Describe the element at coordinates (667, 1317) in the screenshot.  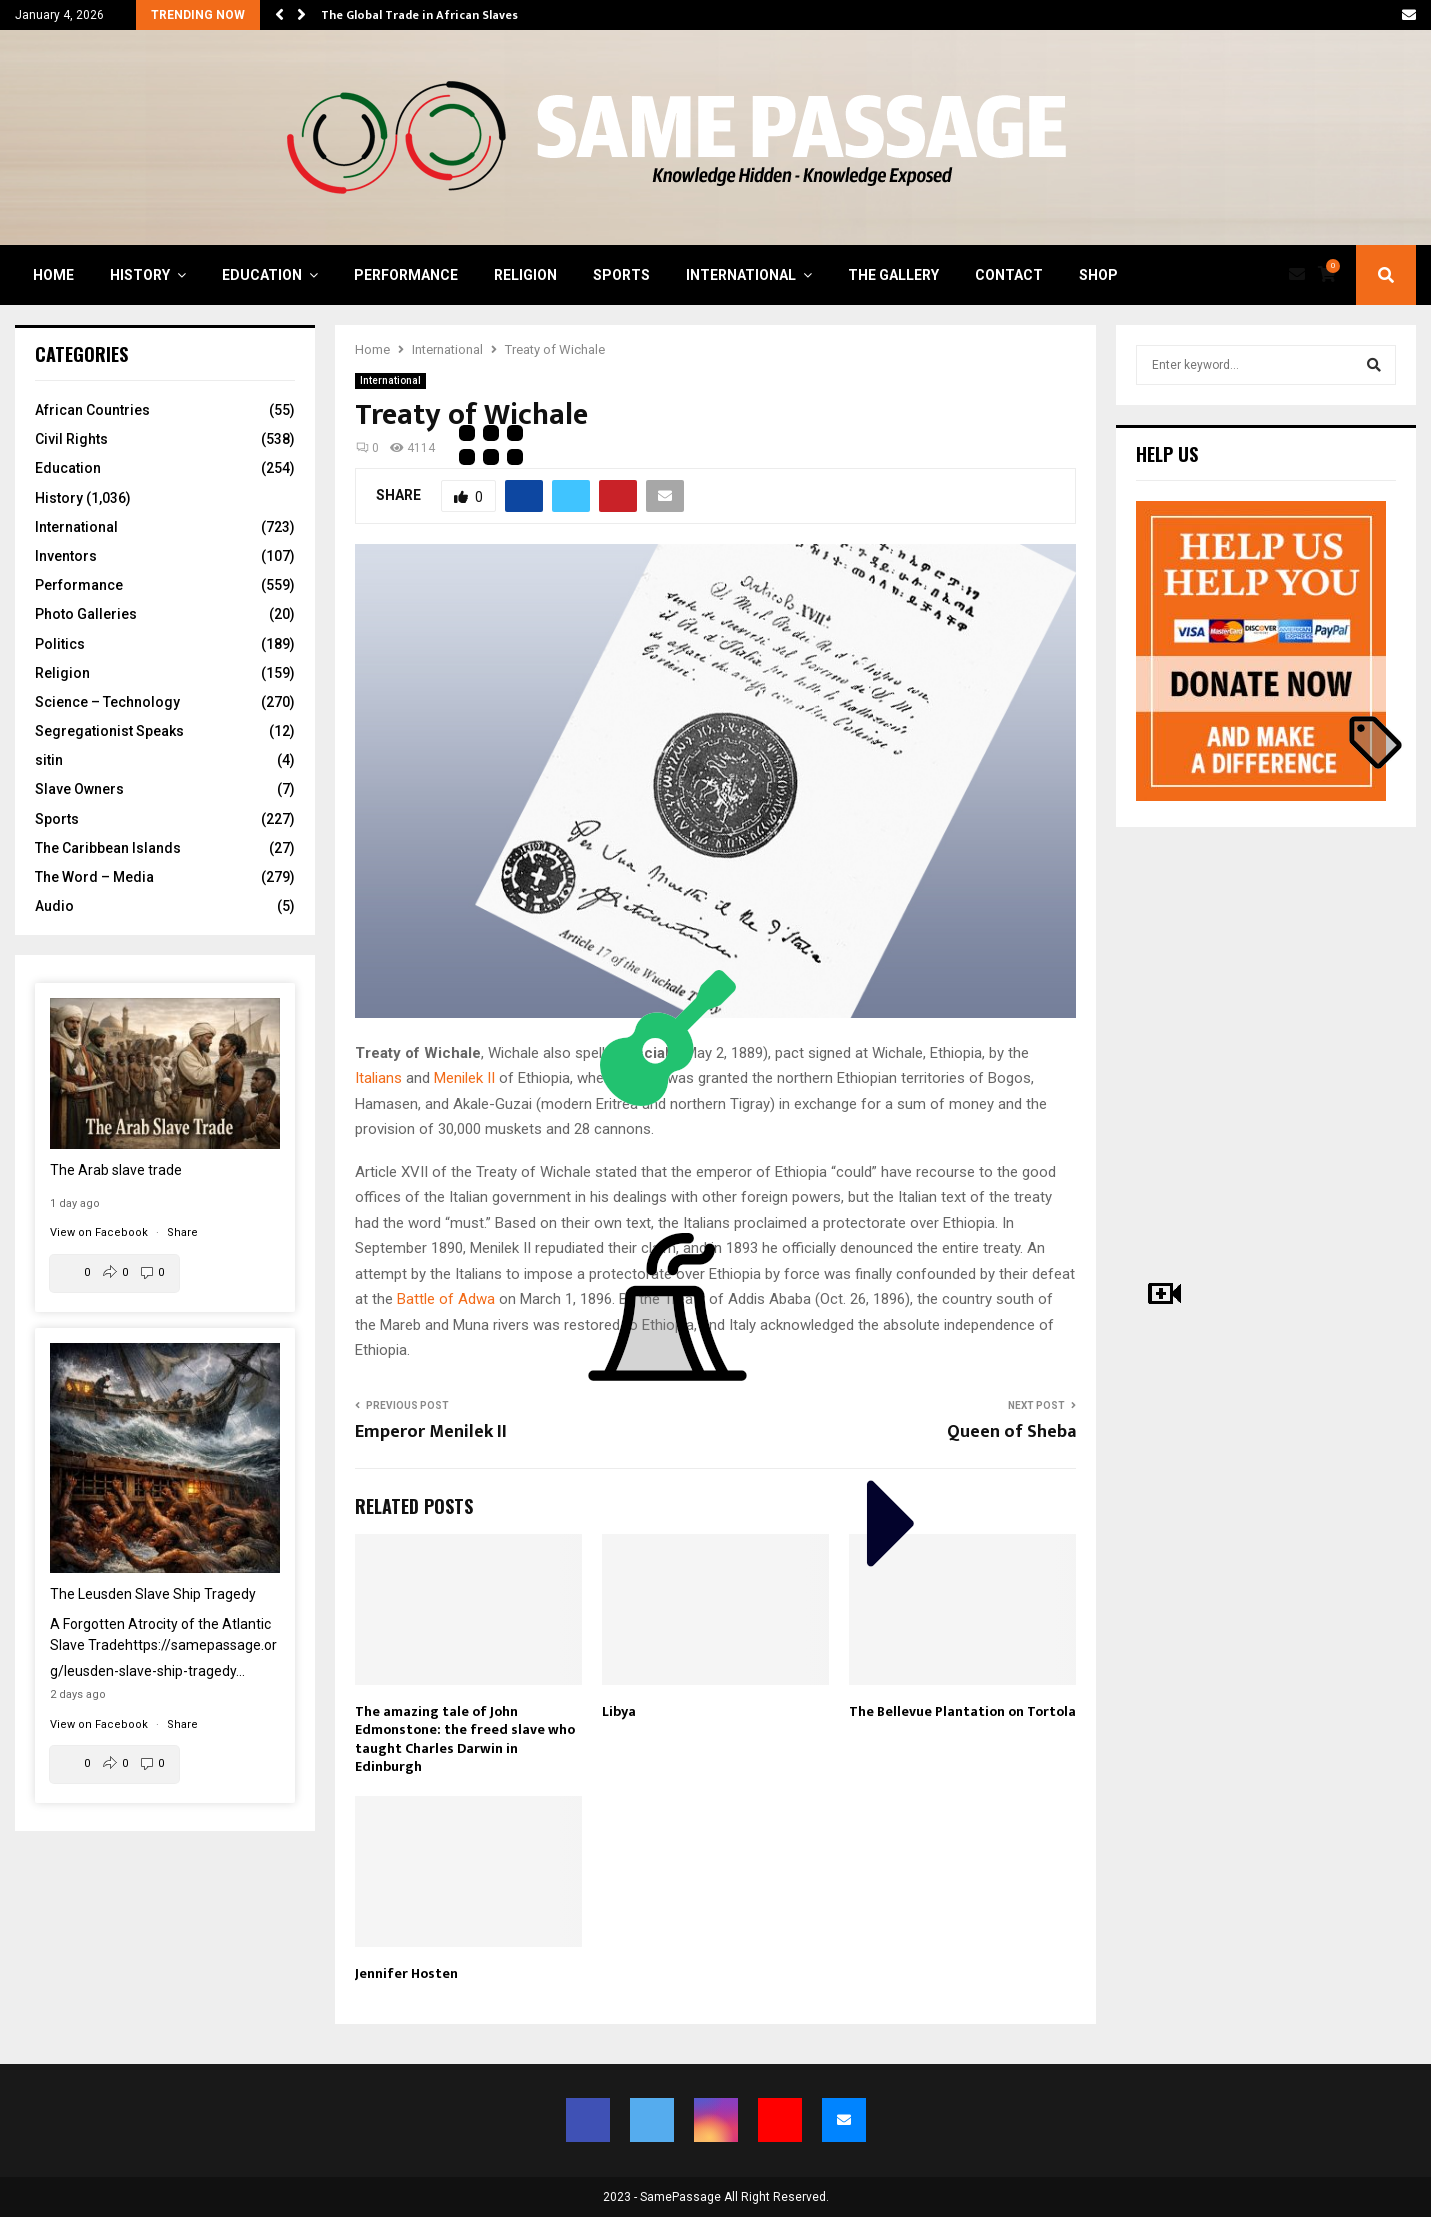
I see `indicates nuclear power or energy facility` at that location.